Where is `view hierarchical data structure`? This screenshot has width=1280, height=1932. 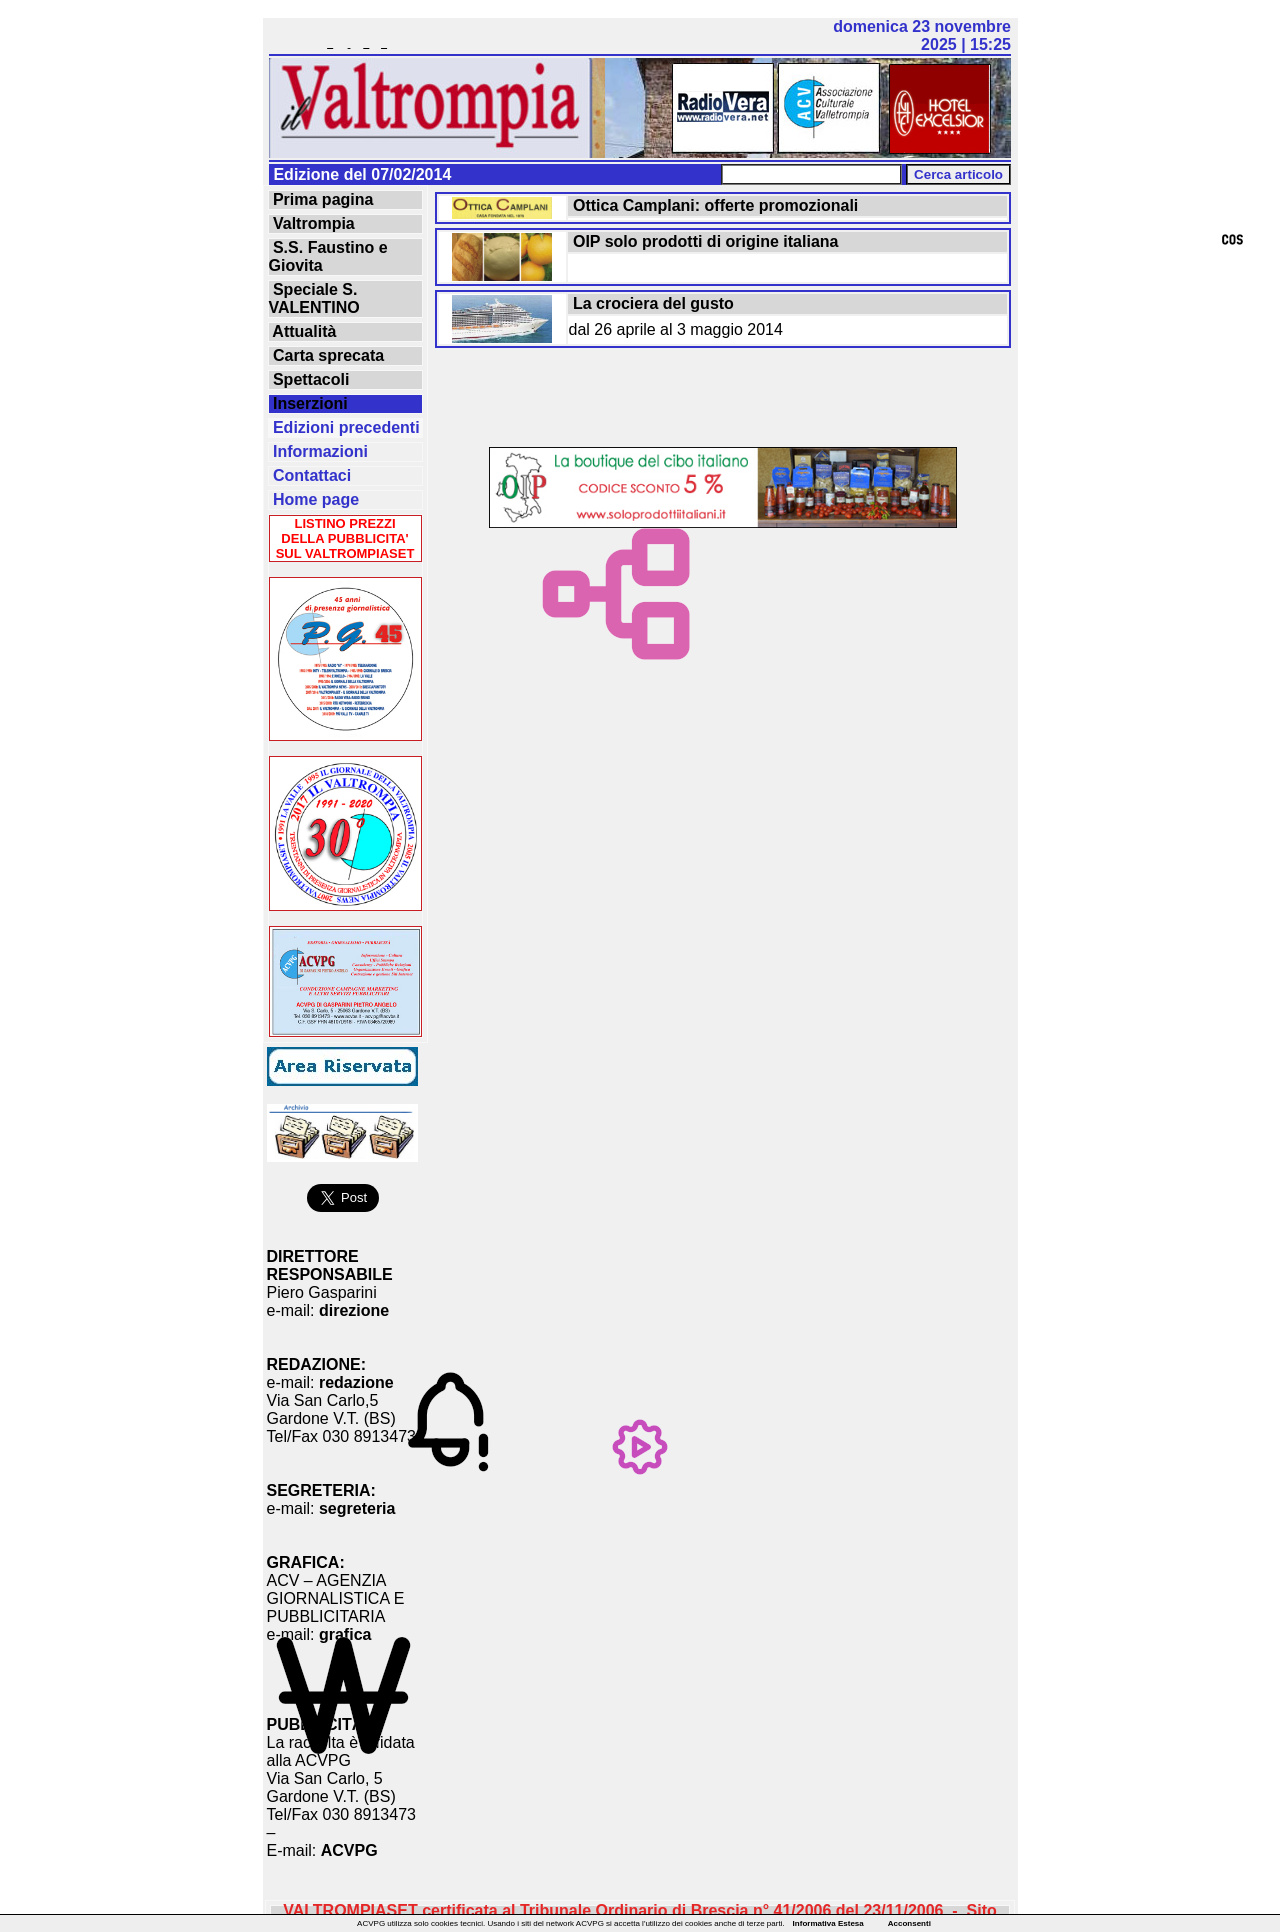
view hierarchical data structure is located at coordinates (624, 594).